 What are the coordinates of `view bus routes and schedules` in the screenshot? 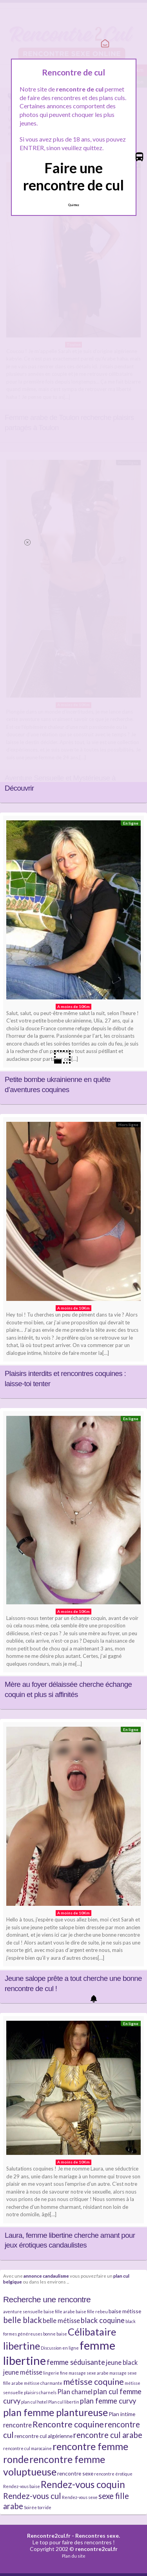 It's located at (139, 157).